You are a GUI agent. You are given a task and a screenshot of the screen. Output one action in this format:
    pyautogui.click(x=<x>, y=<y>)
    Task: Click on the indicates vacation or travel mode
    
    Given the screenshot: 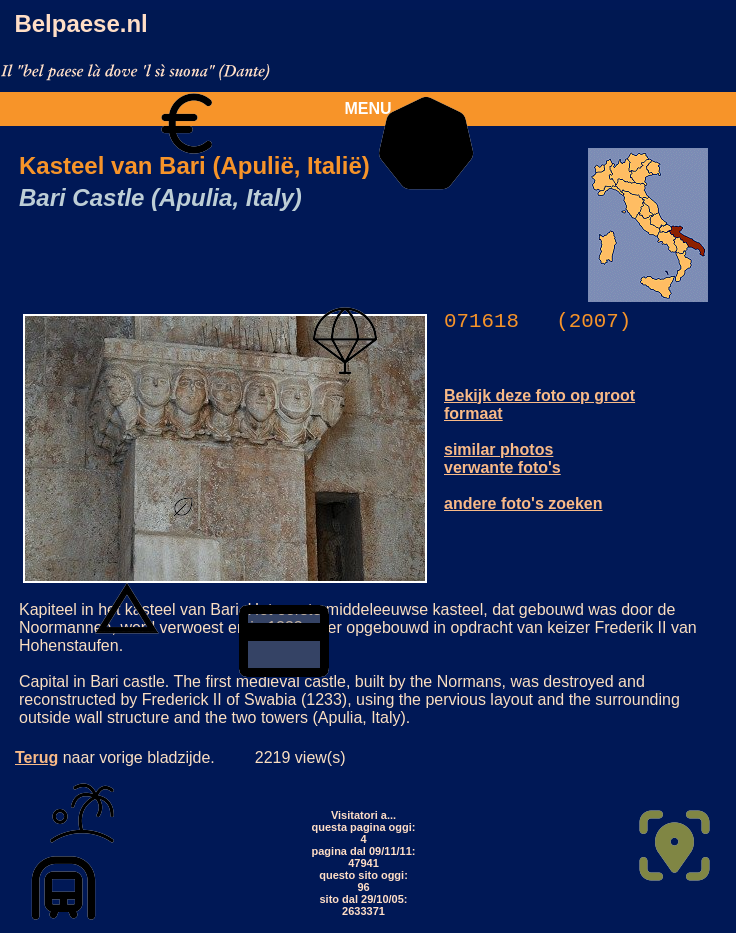 What is the action you would take?
    pyautogui.click(x=82, y=813)
    